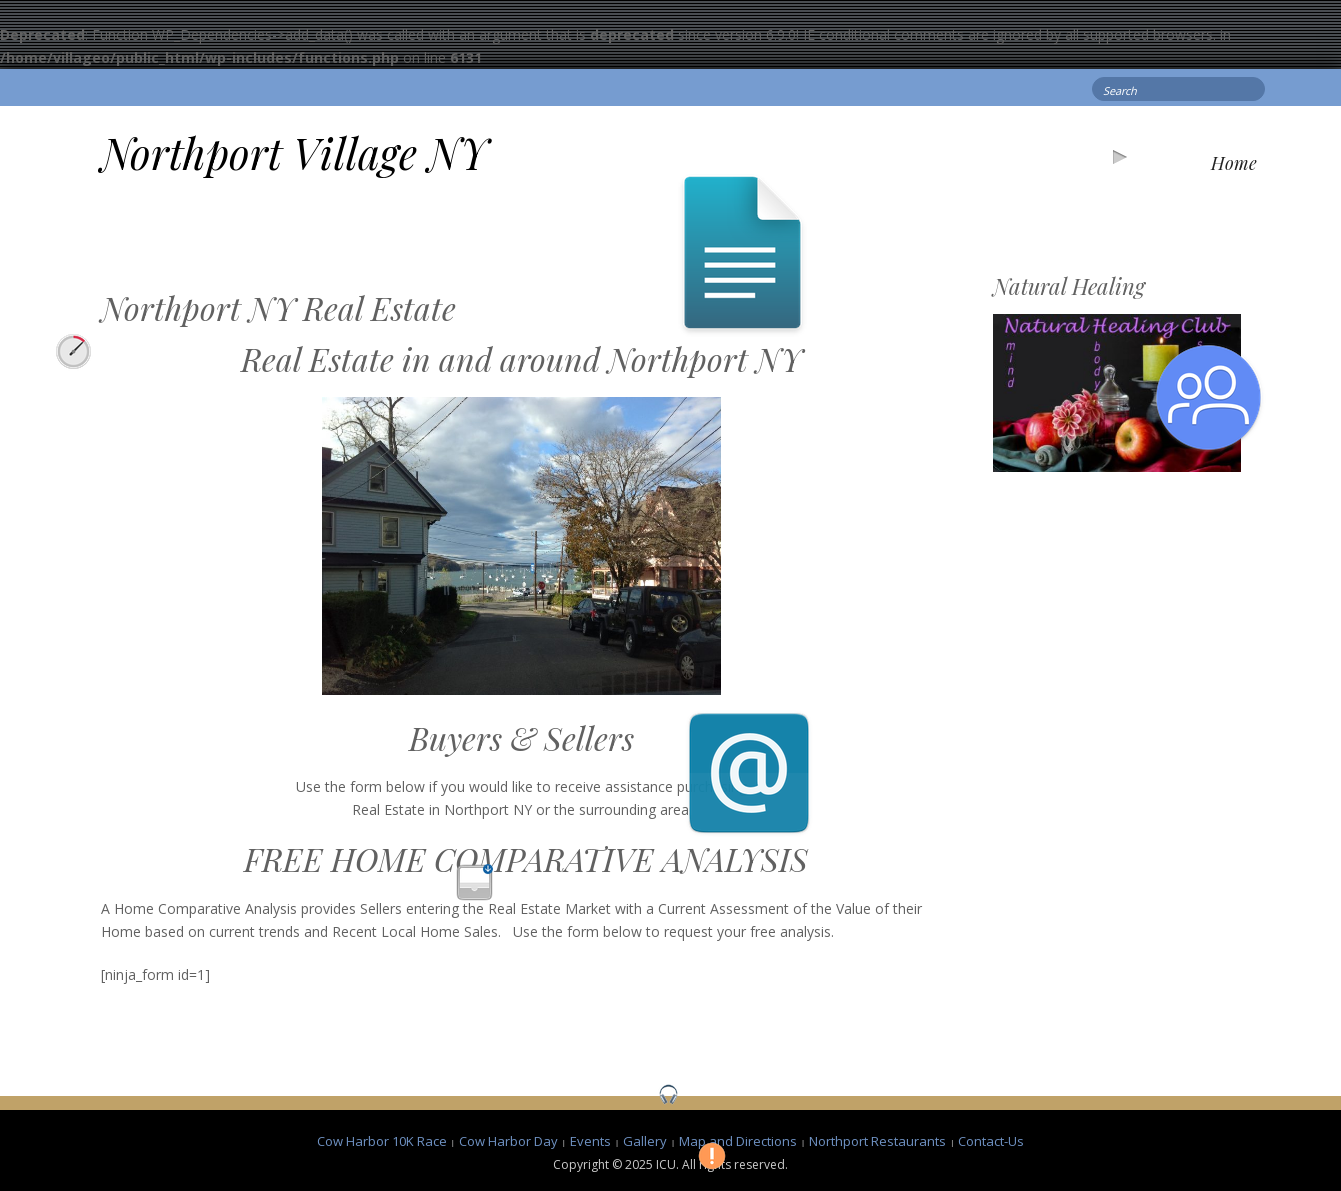  Describe the element at coordinates (474, 882) in the screenshot. I see `open your email inbox` at that location.